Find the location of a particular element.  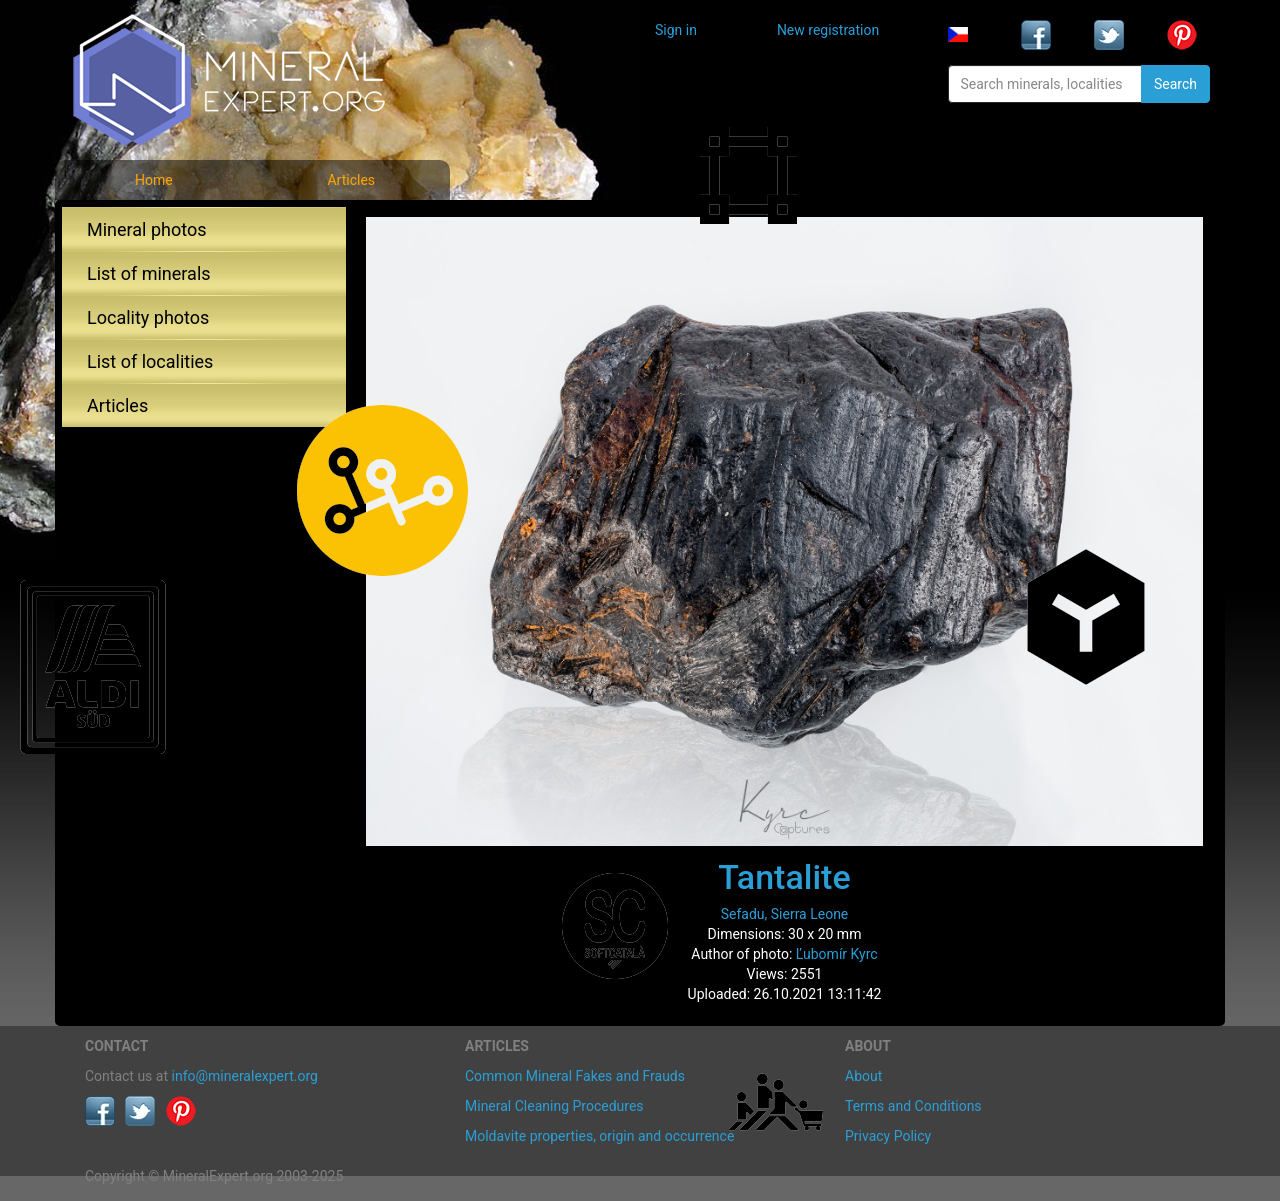

Unity game engine logo is located at coordinates (1086, 617).